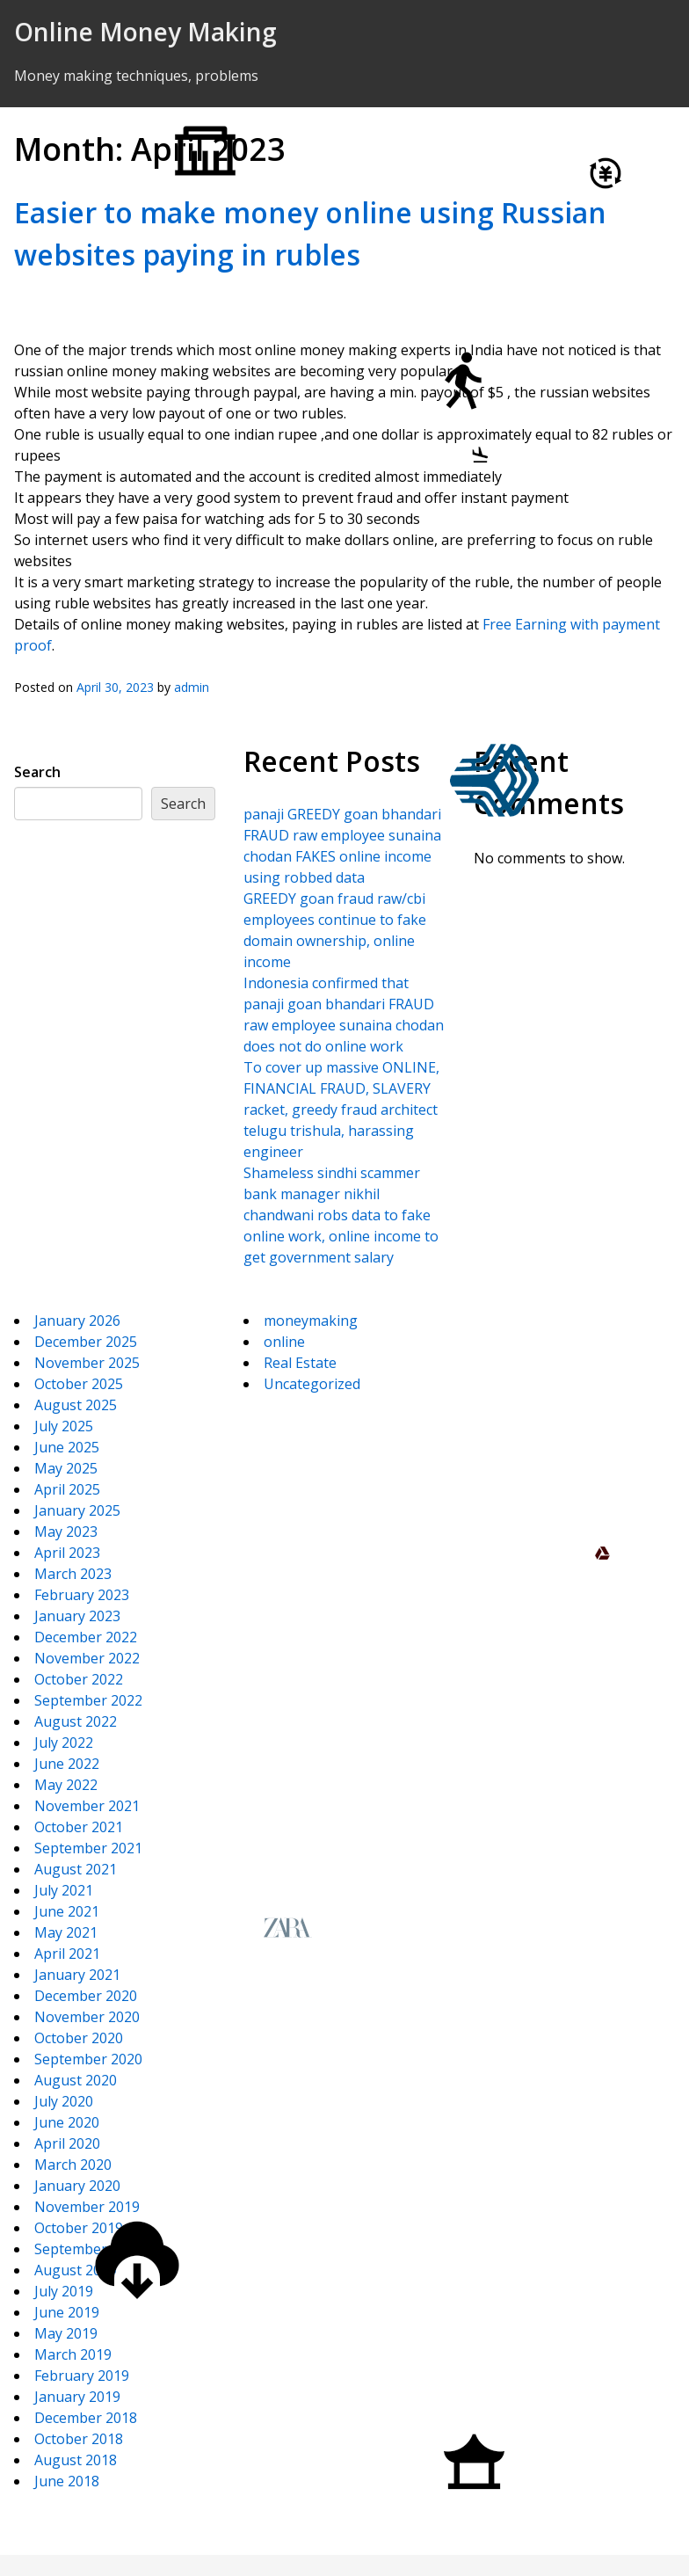 This screenshot has width=689, height=2576. What do you see at coordinates (205, 150) in the screenshot?
I see `access government services` at bounding box center [205, 150].